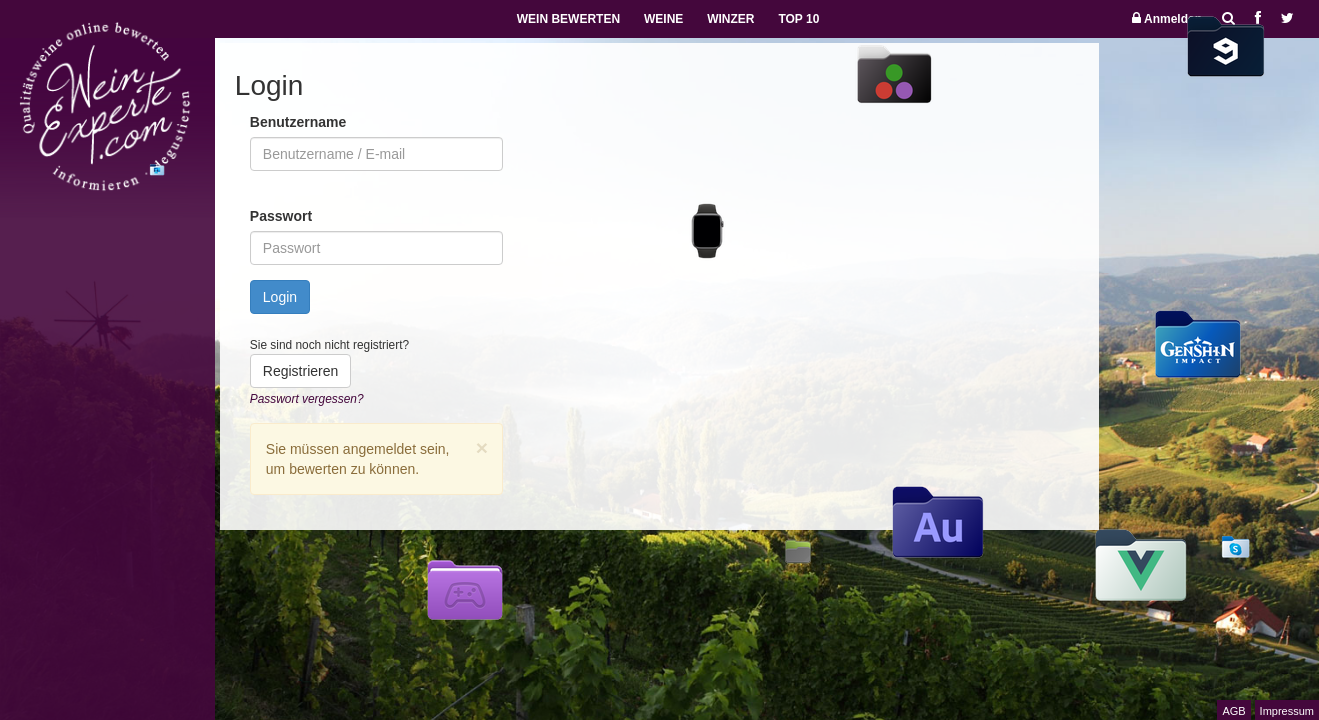  What do you see at coordinates (798, 551) in the screenshot?
I see `indicates a valid drop target for dragging files` at bounding box center [798, 551].